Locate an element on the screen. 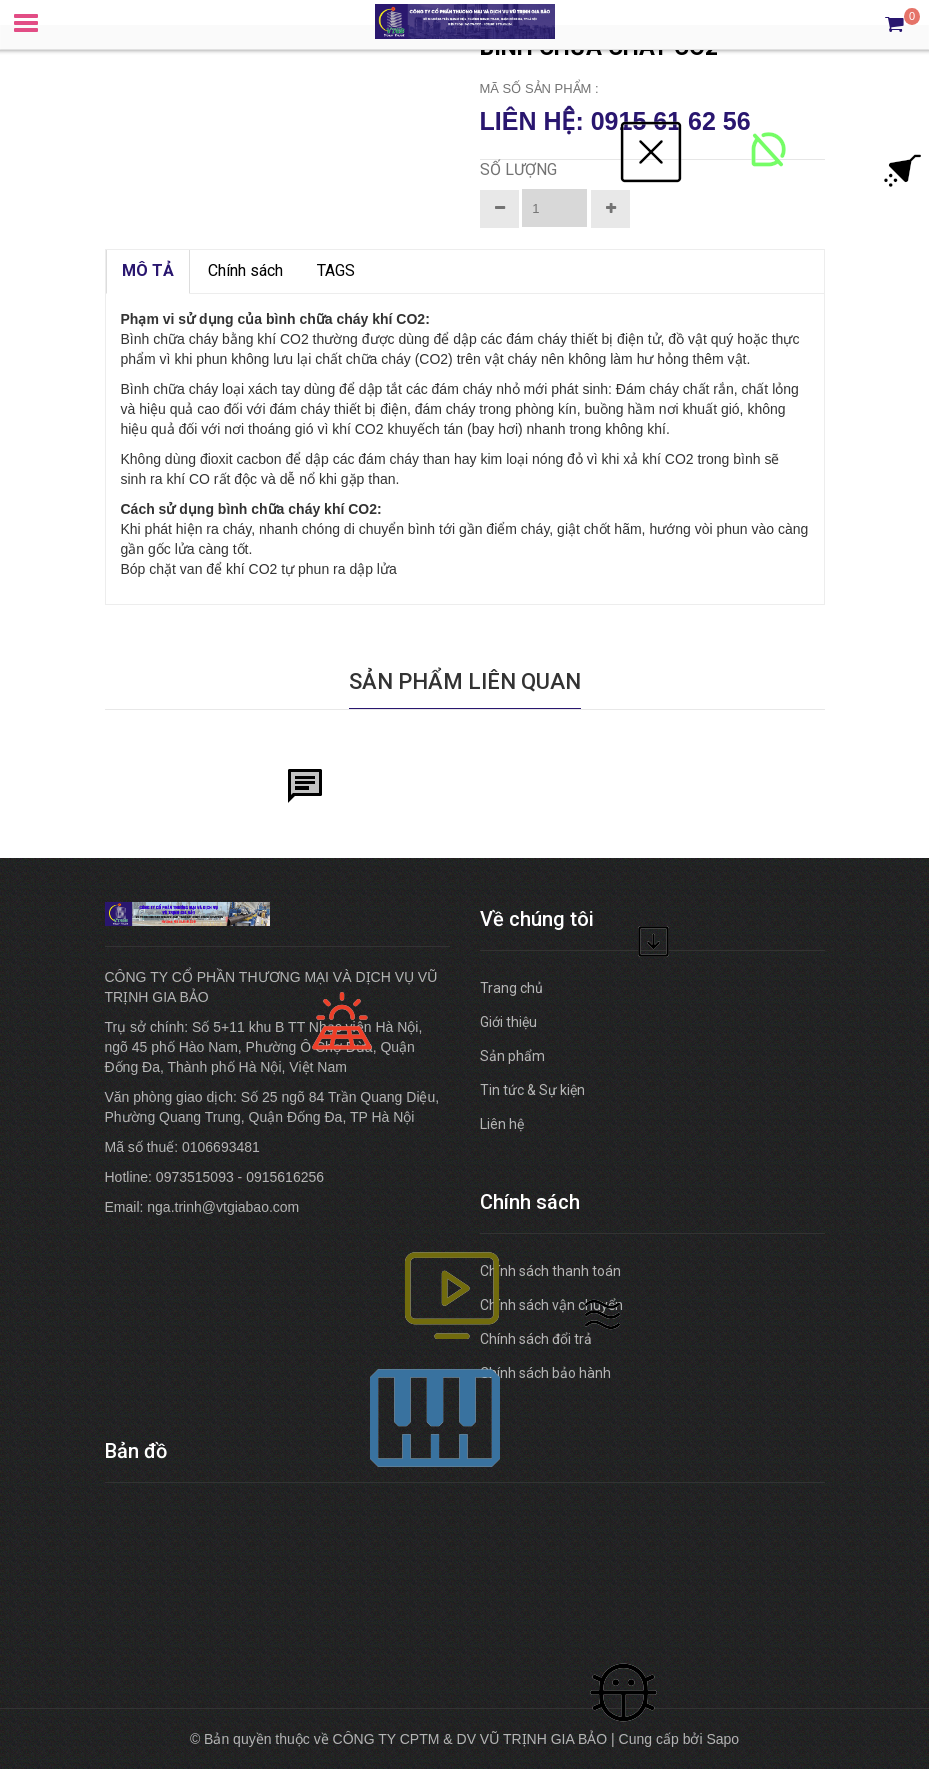 This screenshot has height=1769, width=929. view solar energy or panel status is located at coordinates (342, 1024).